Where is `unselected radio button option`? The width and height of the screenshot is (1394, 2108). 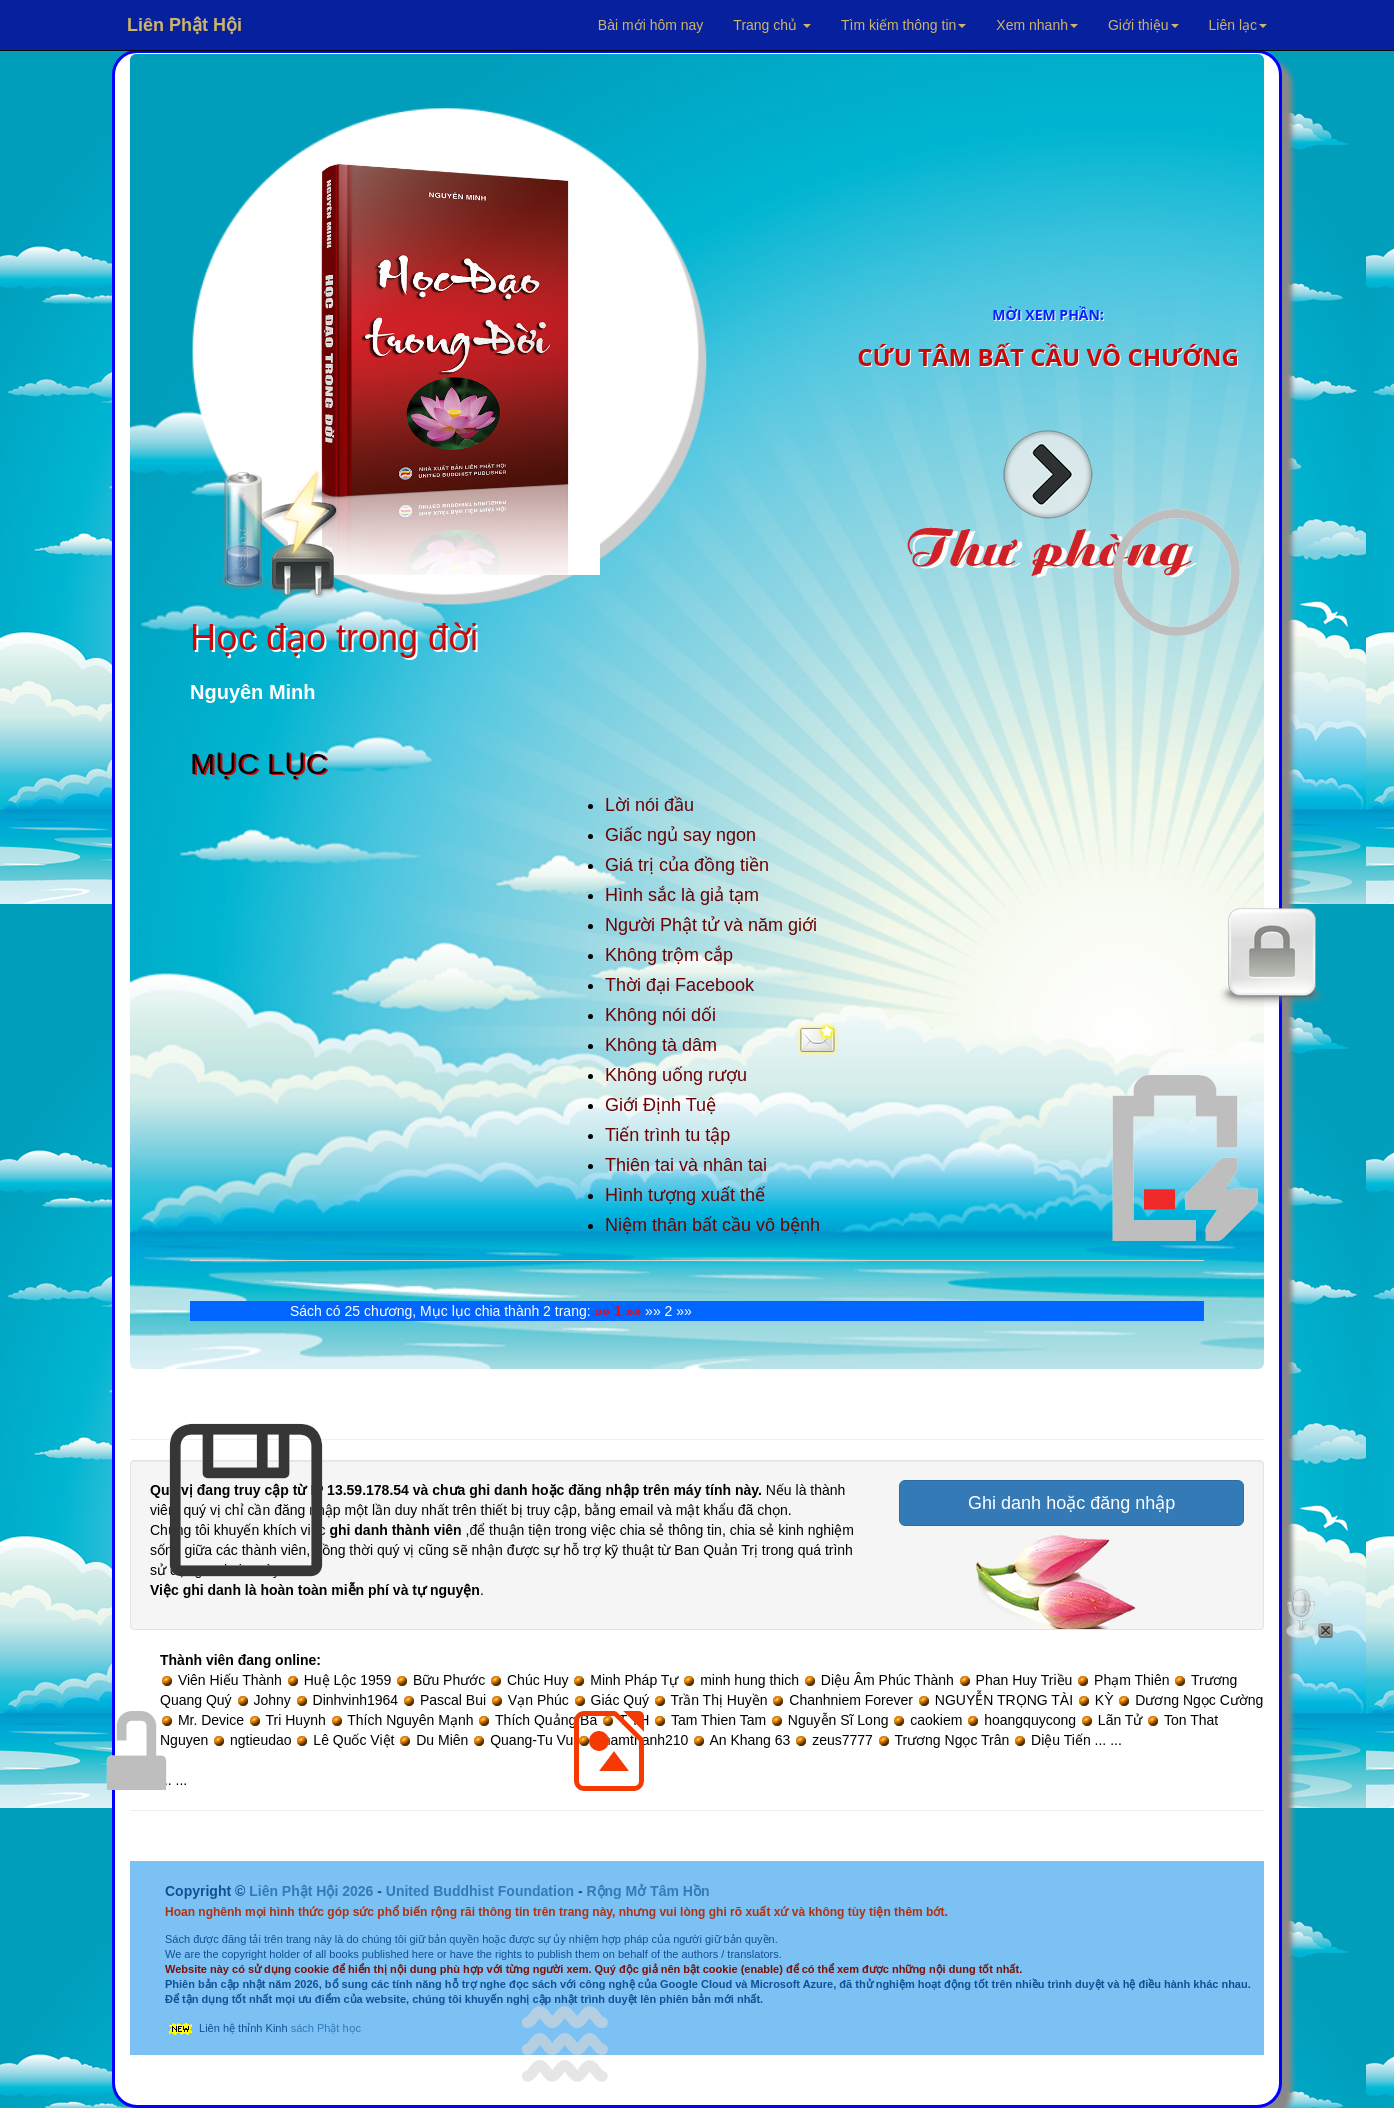
unselected radio button option is located at coordinates (1176, 572).